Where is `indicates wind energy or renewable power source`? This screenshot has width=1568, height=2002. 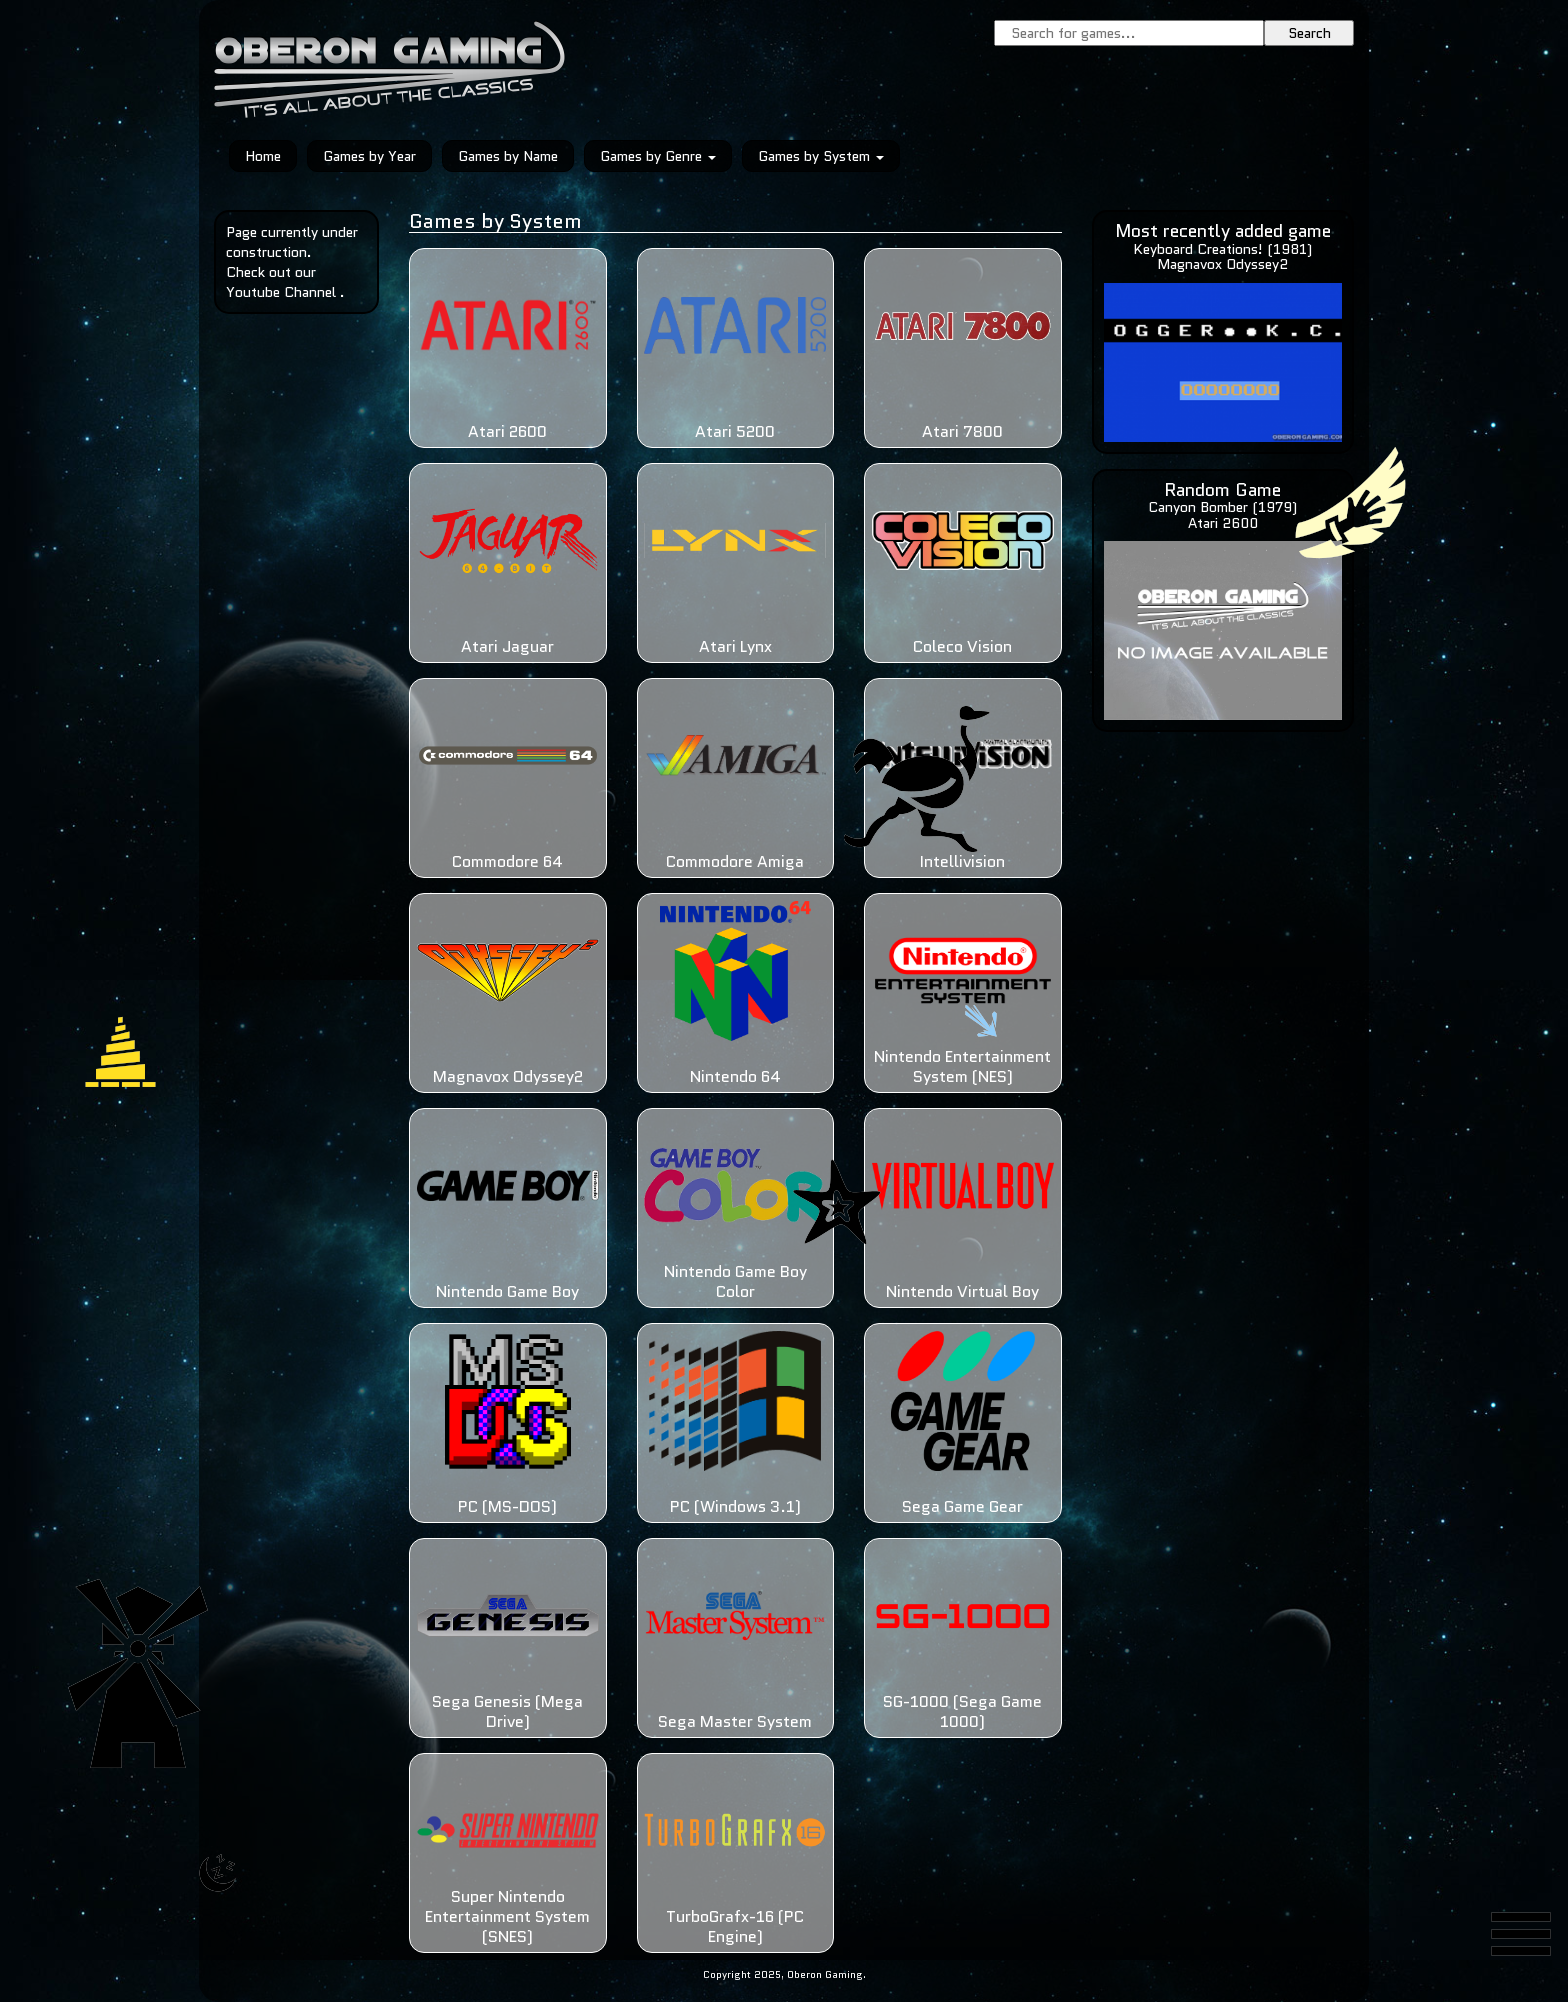
indicates wind energy or renewable power source is located at coordinates (138, 1674).